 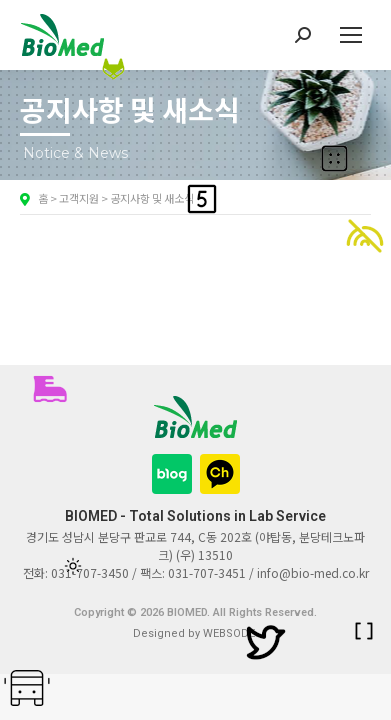 What do you see at coordinates (49, 389) in the screenshot?
I see `view footwear or shoe options` at bounding box center [49, 389].